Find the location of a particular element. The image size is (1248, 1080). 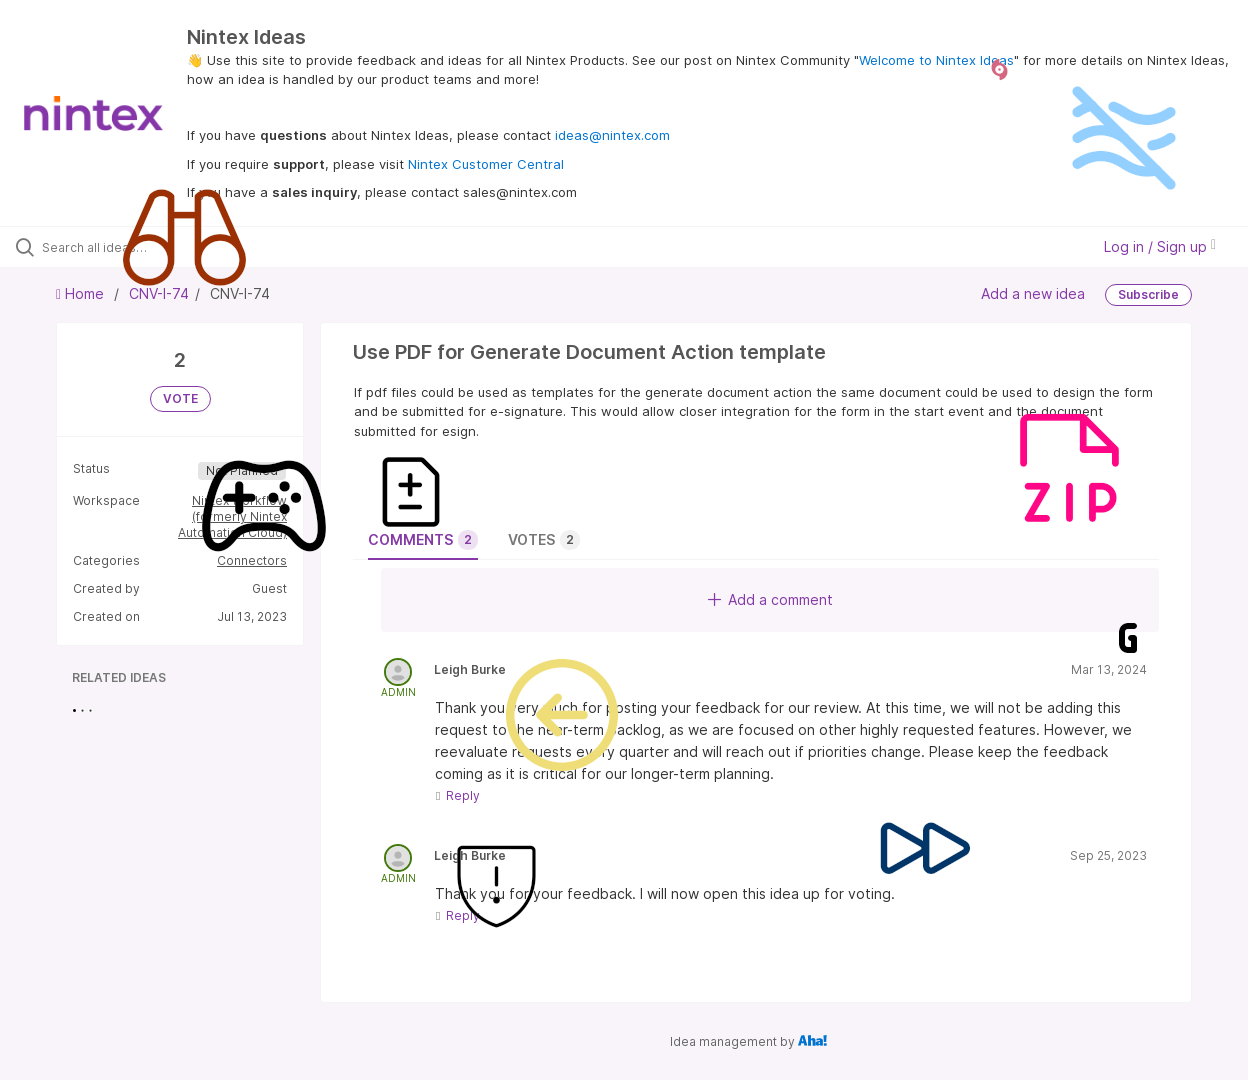

view file differences or changes is located at coordinates (411, 492).